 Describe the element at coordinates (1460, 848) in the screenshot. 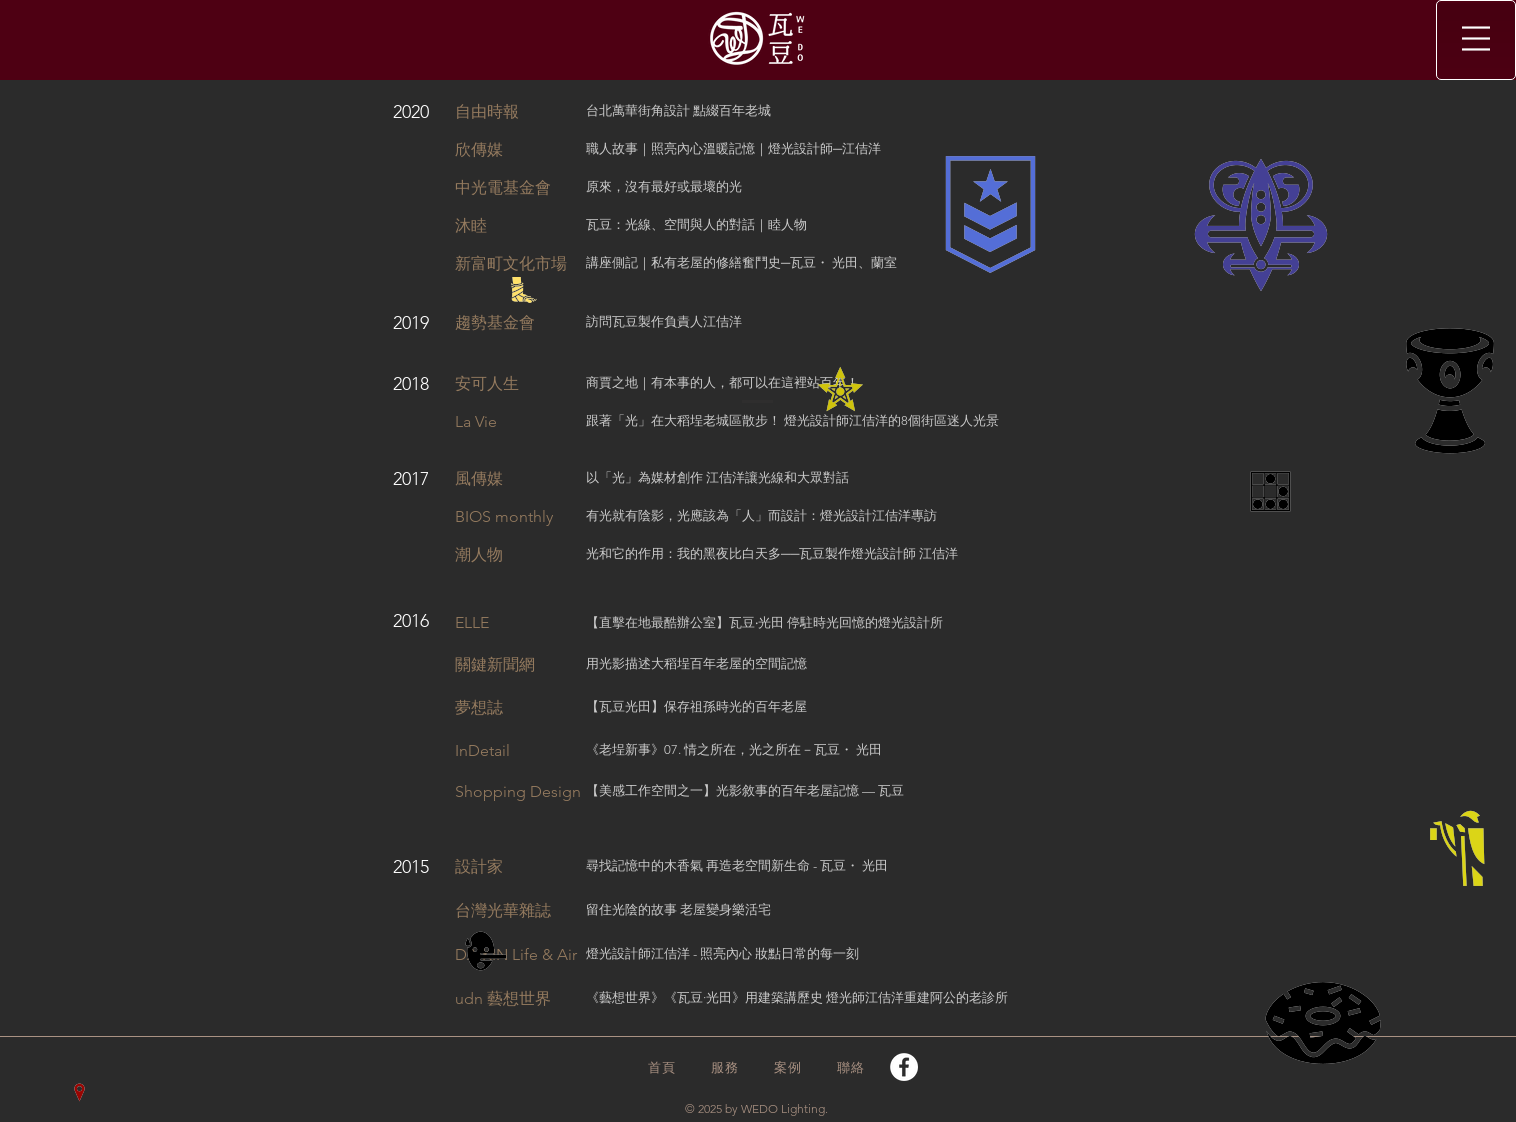

I see `the hermit tarot card icon` at that location.